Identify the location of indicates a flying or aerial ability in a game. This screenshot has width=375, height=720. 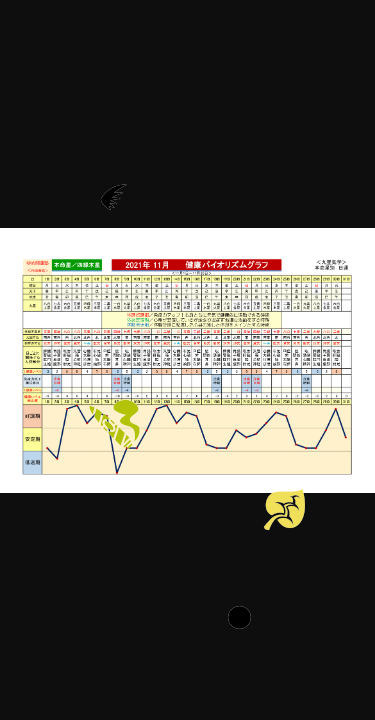
(114, 197).